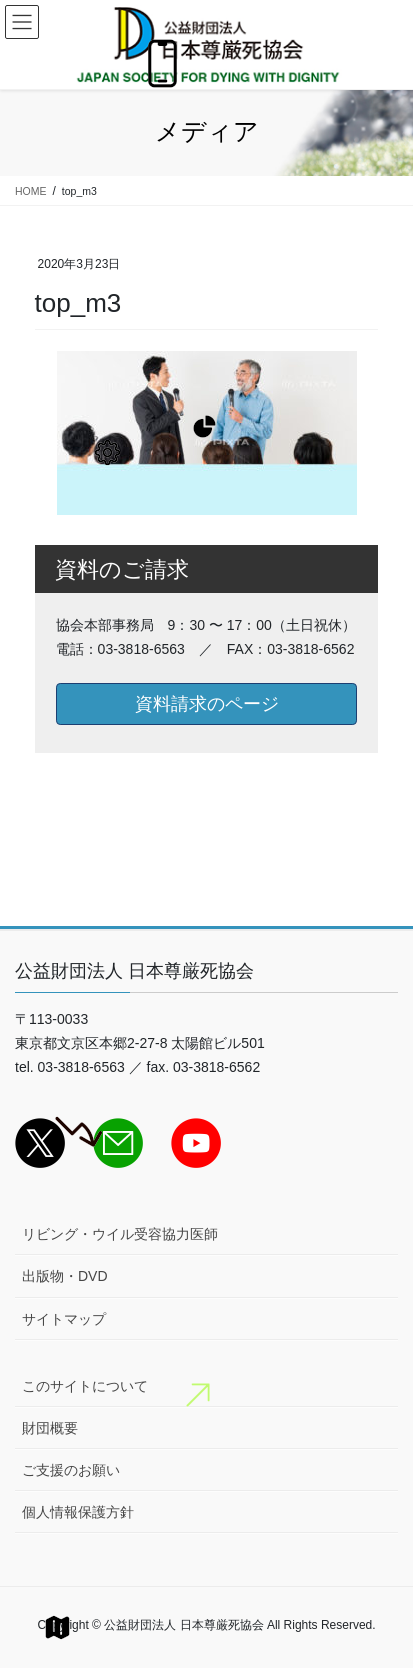  Describe the element at coordinates (204, 426) in the screenshot. I see `view analytics or statistics breakdown` at that location.